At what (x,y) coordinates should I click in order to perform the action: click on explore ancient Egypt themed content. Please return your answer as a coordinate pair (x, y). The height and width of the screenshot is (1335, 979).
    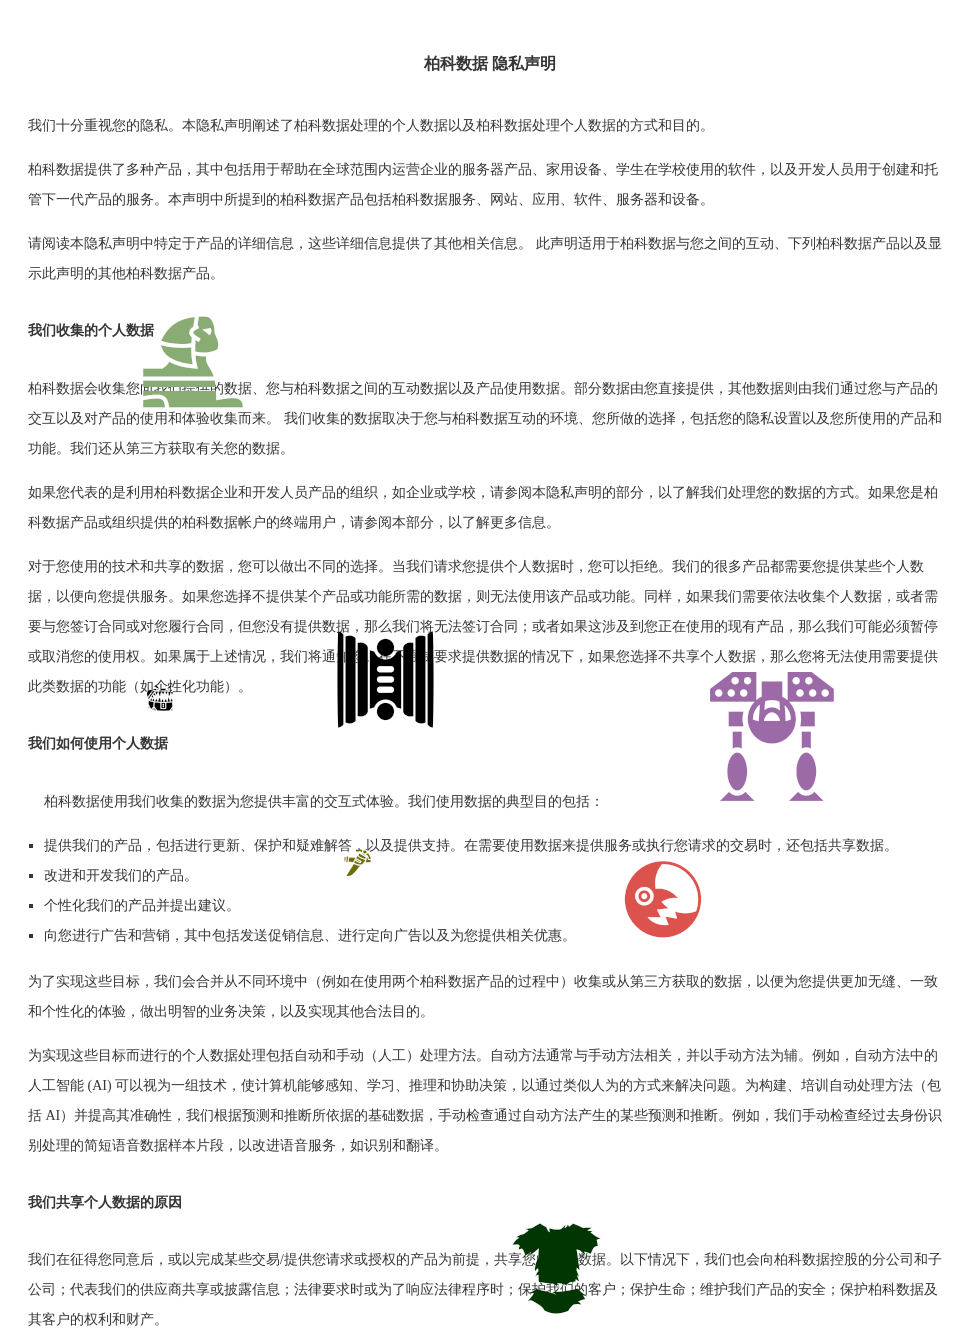
    Looking at the image, I should click on (193, 358).